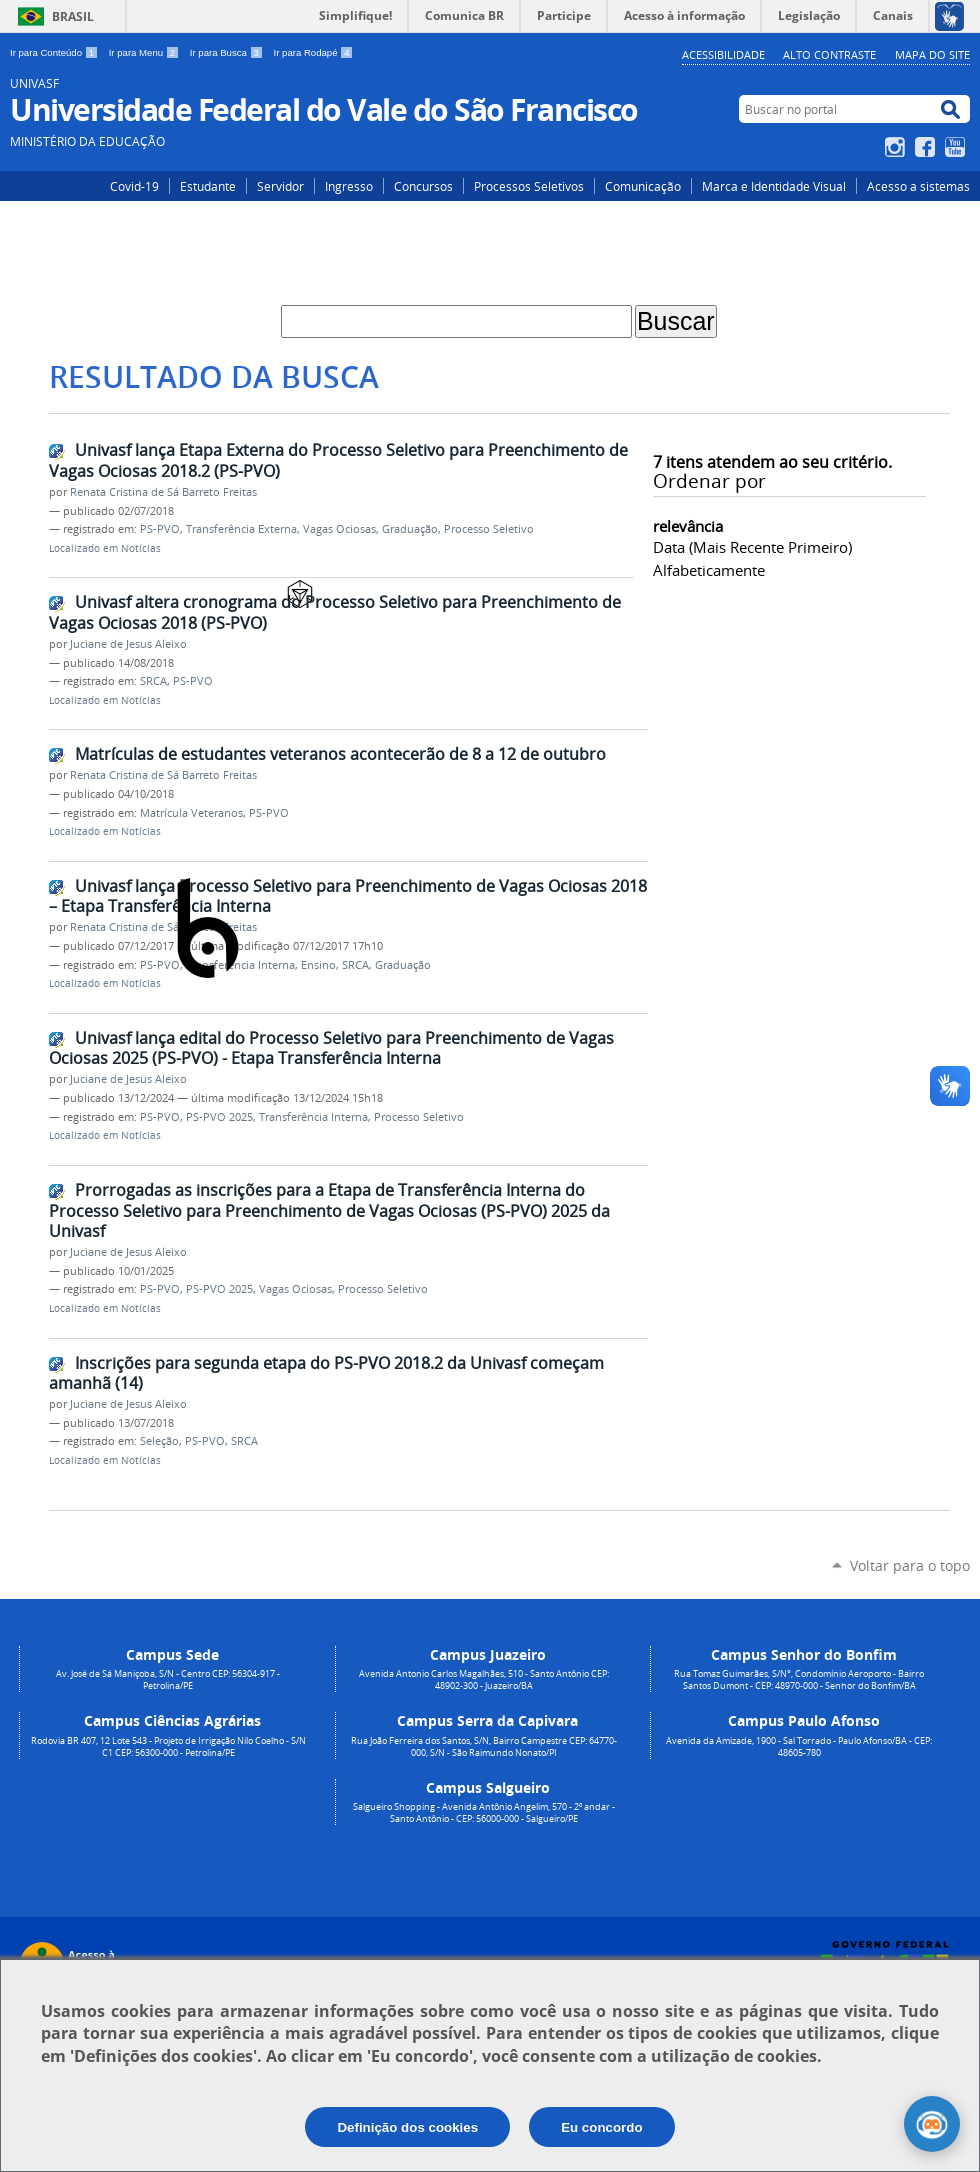 Image resolution: width=980 pixels, height=2172 pixels. What do you see at coordinates (208, 928) in the screenshot?
I see `botble cms logo` at bounding box center [208, 928].